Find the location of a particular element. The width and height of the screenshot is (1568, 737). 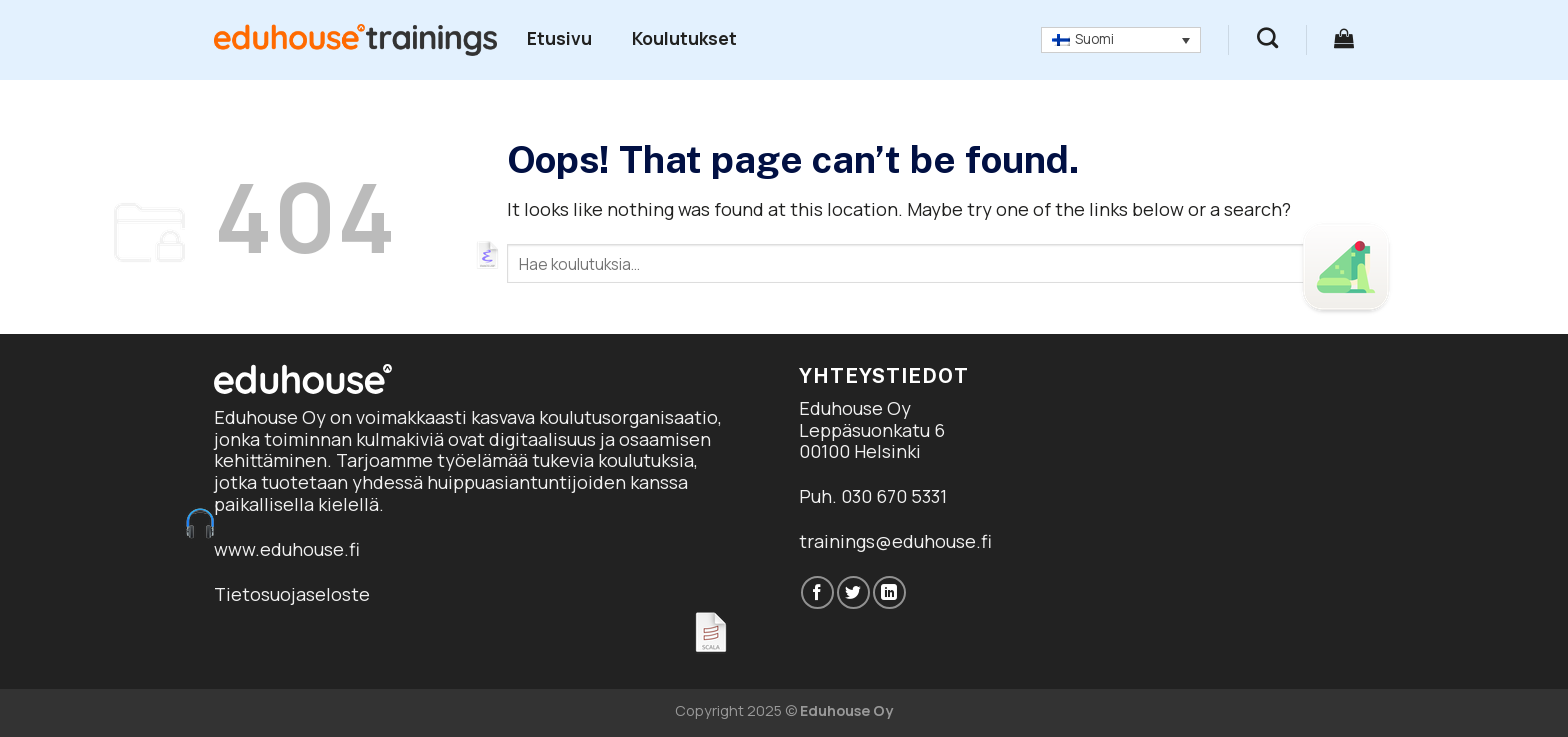

an emacs lisp source code file is located at coordinates (487, 255).